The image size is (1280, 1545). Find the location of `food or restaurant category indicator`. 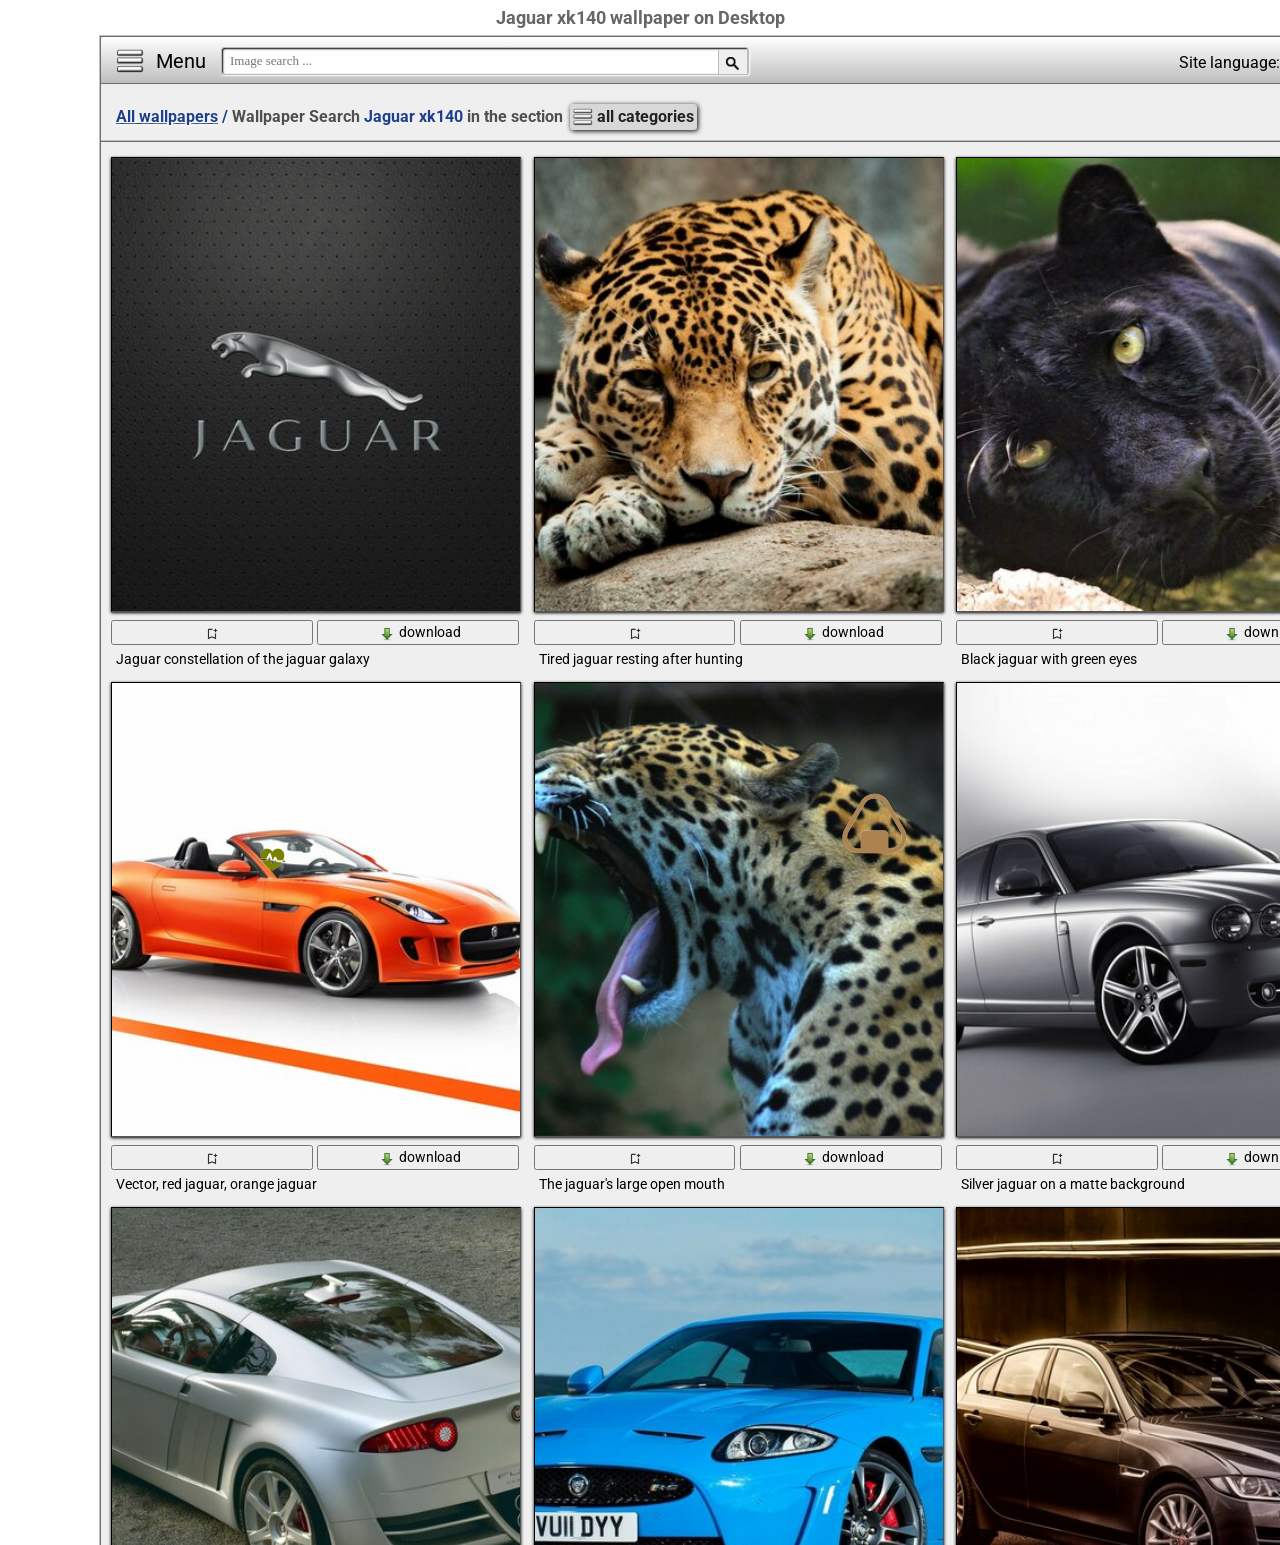

food or restaurant category indicator is located at coordinates (874, 823).